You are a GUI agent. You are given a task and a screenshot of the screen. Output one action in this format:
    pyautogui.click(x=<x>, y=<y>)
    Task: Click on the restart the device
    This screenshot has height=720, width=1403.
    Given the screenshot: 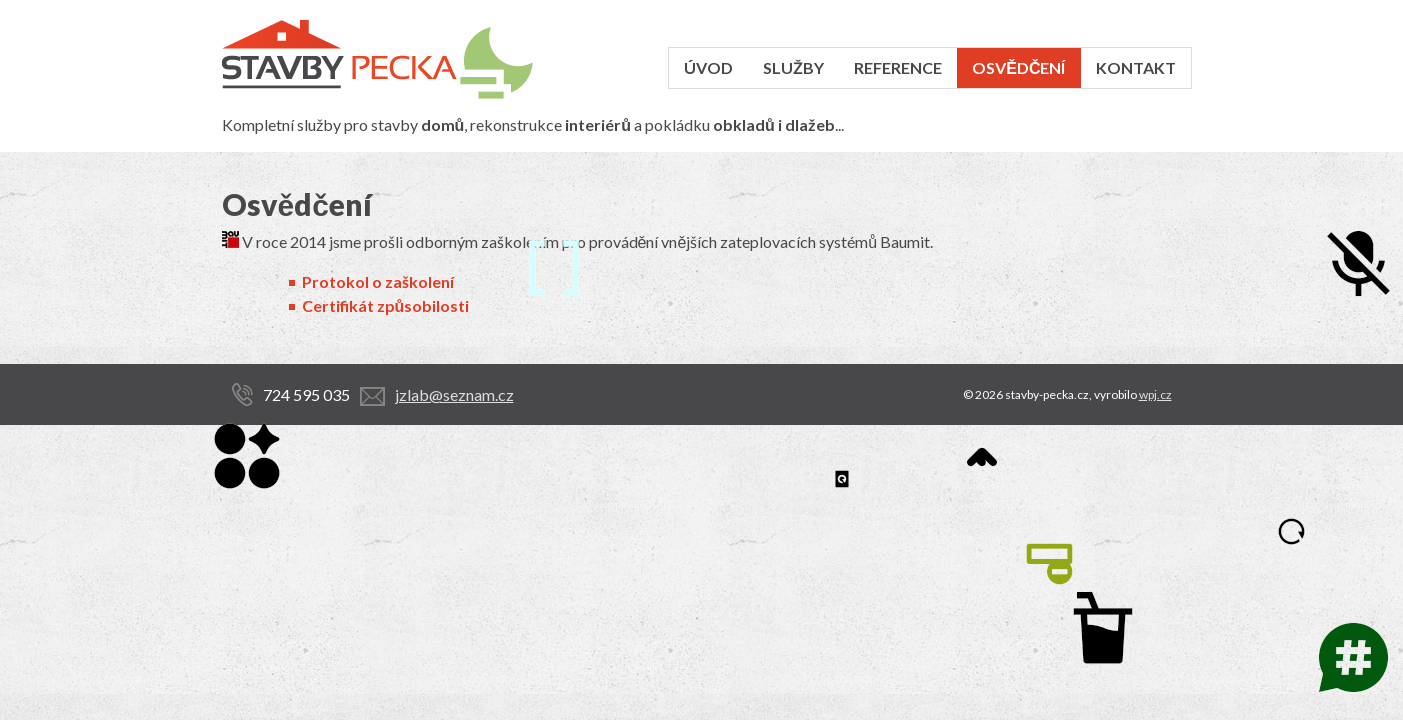 What is the action you would take?
    pyautogui.click(x=1291, y=531)
    